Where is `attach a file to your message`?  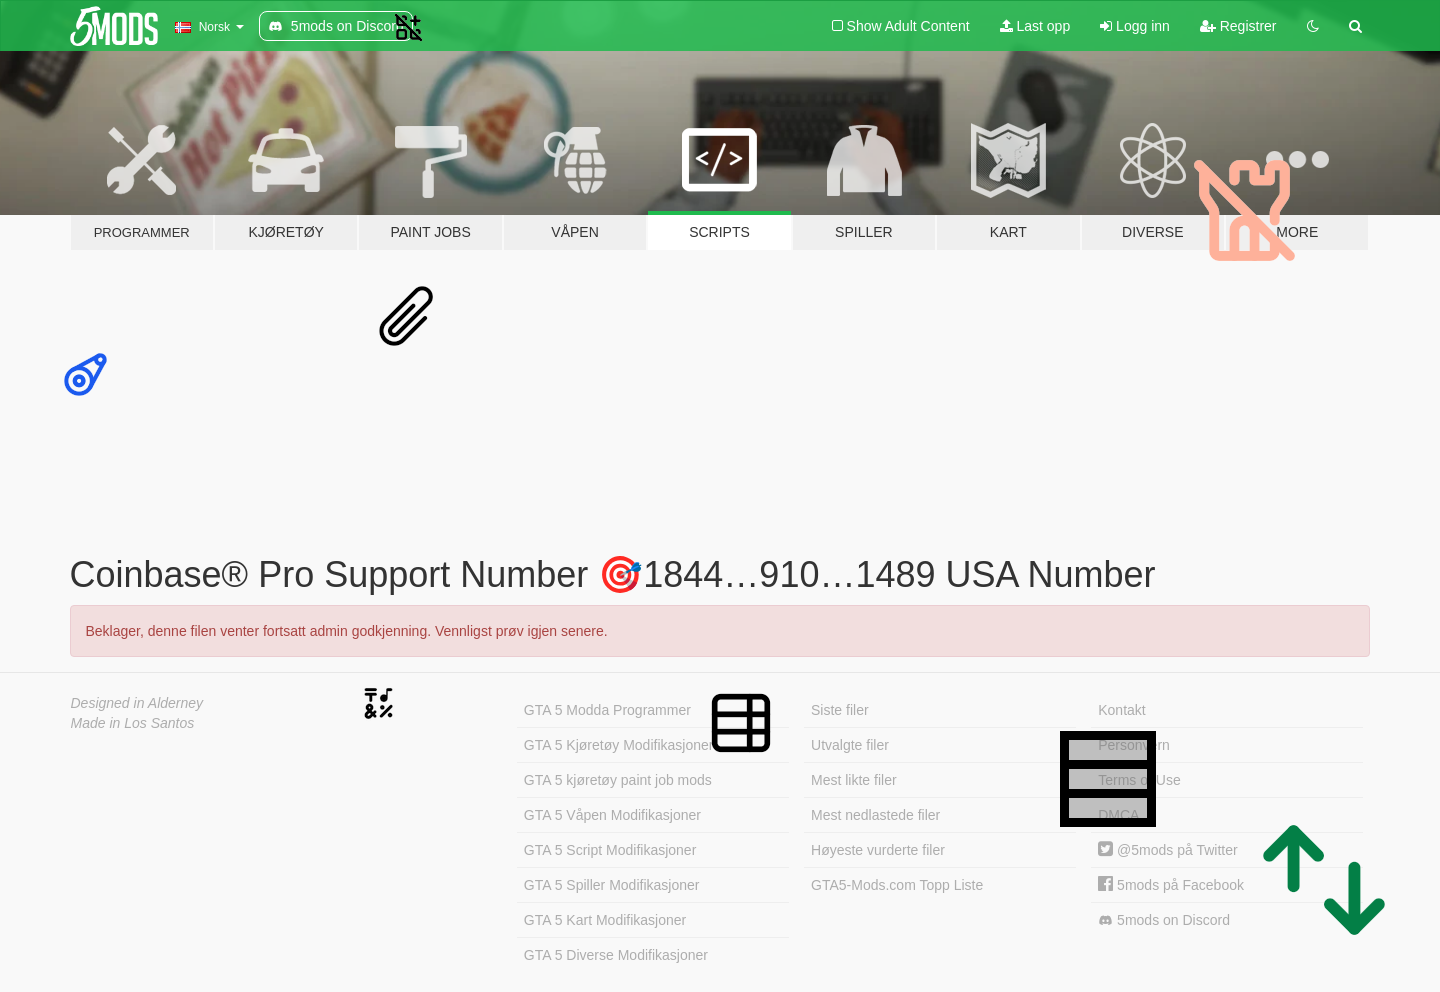 attach a file to your message is located at coordinates (407, 316).